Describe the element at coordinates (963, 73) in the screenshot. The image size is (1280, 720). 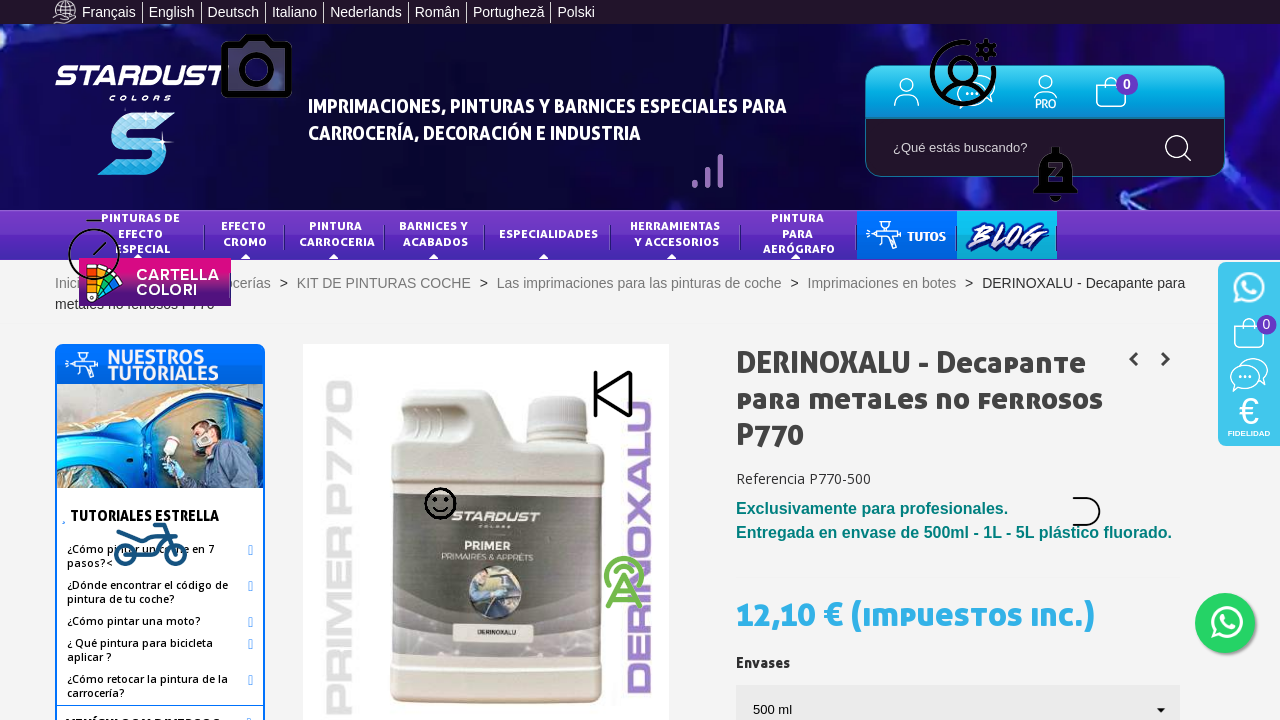
I see `access user profile settings` at that location.